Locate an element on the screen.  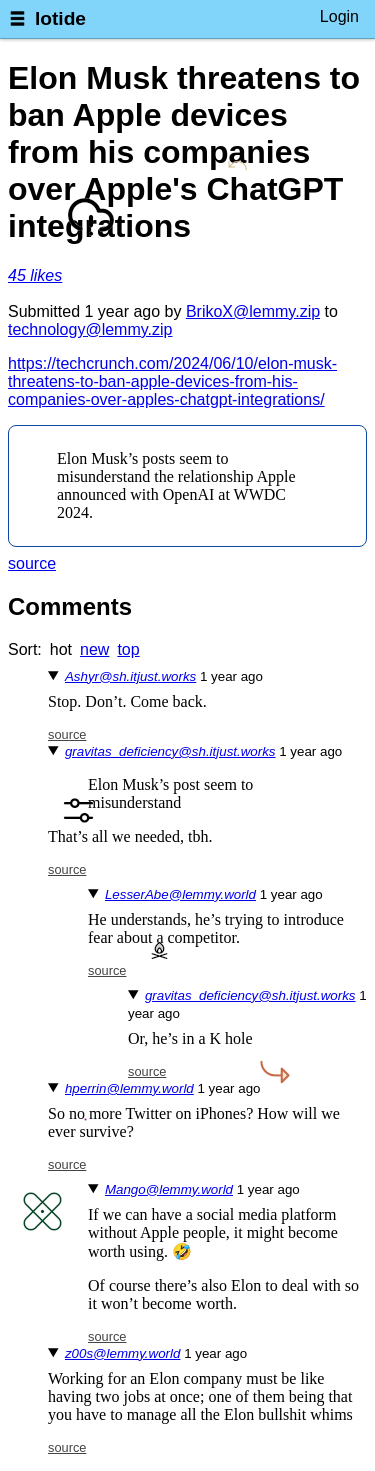
access first aid or medical help resources is located at coordinates (42, 1211).